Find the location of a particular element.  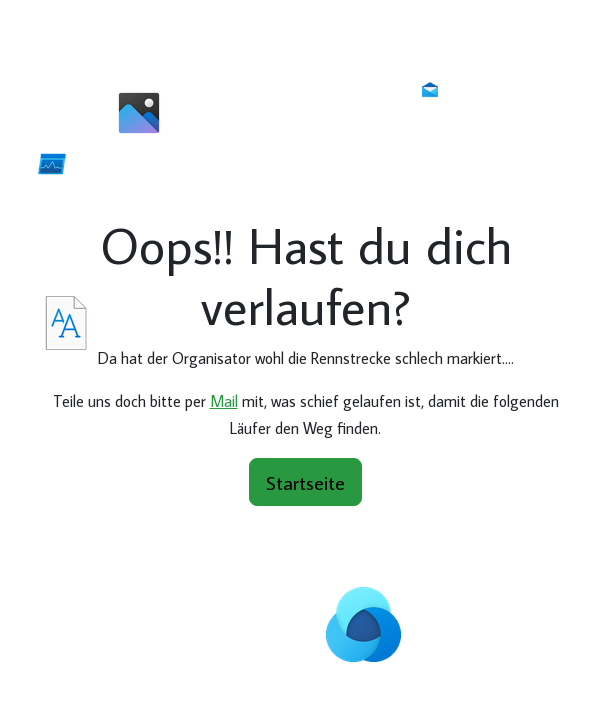

open a font file is located at coordinates (66, 323).